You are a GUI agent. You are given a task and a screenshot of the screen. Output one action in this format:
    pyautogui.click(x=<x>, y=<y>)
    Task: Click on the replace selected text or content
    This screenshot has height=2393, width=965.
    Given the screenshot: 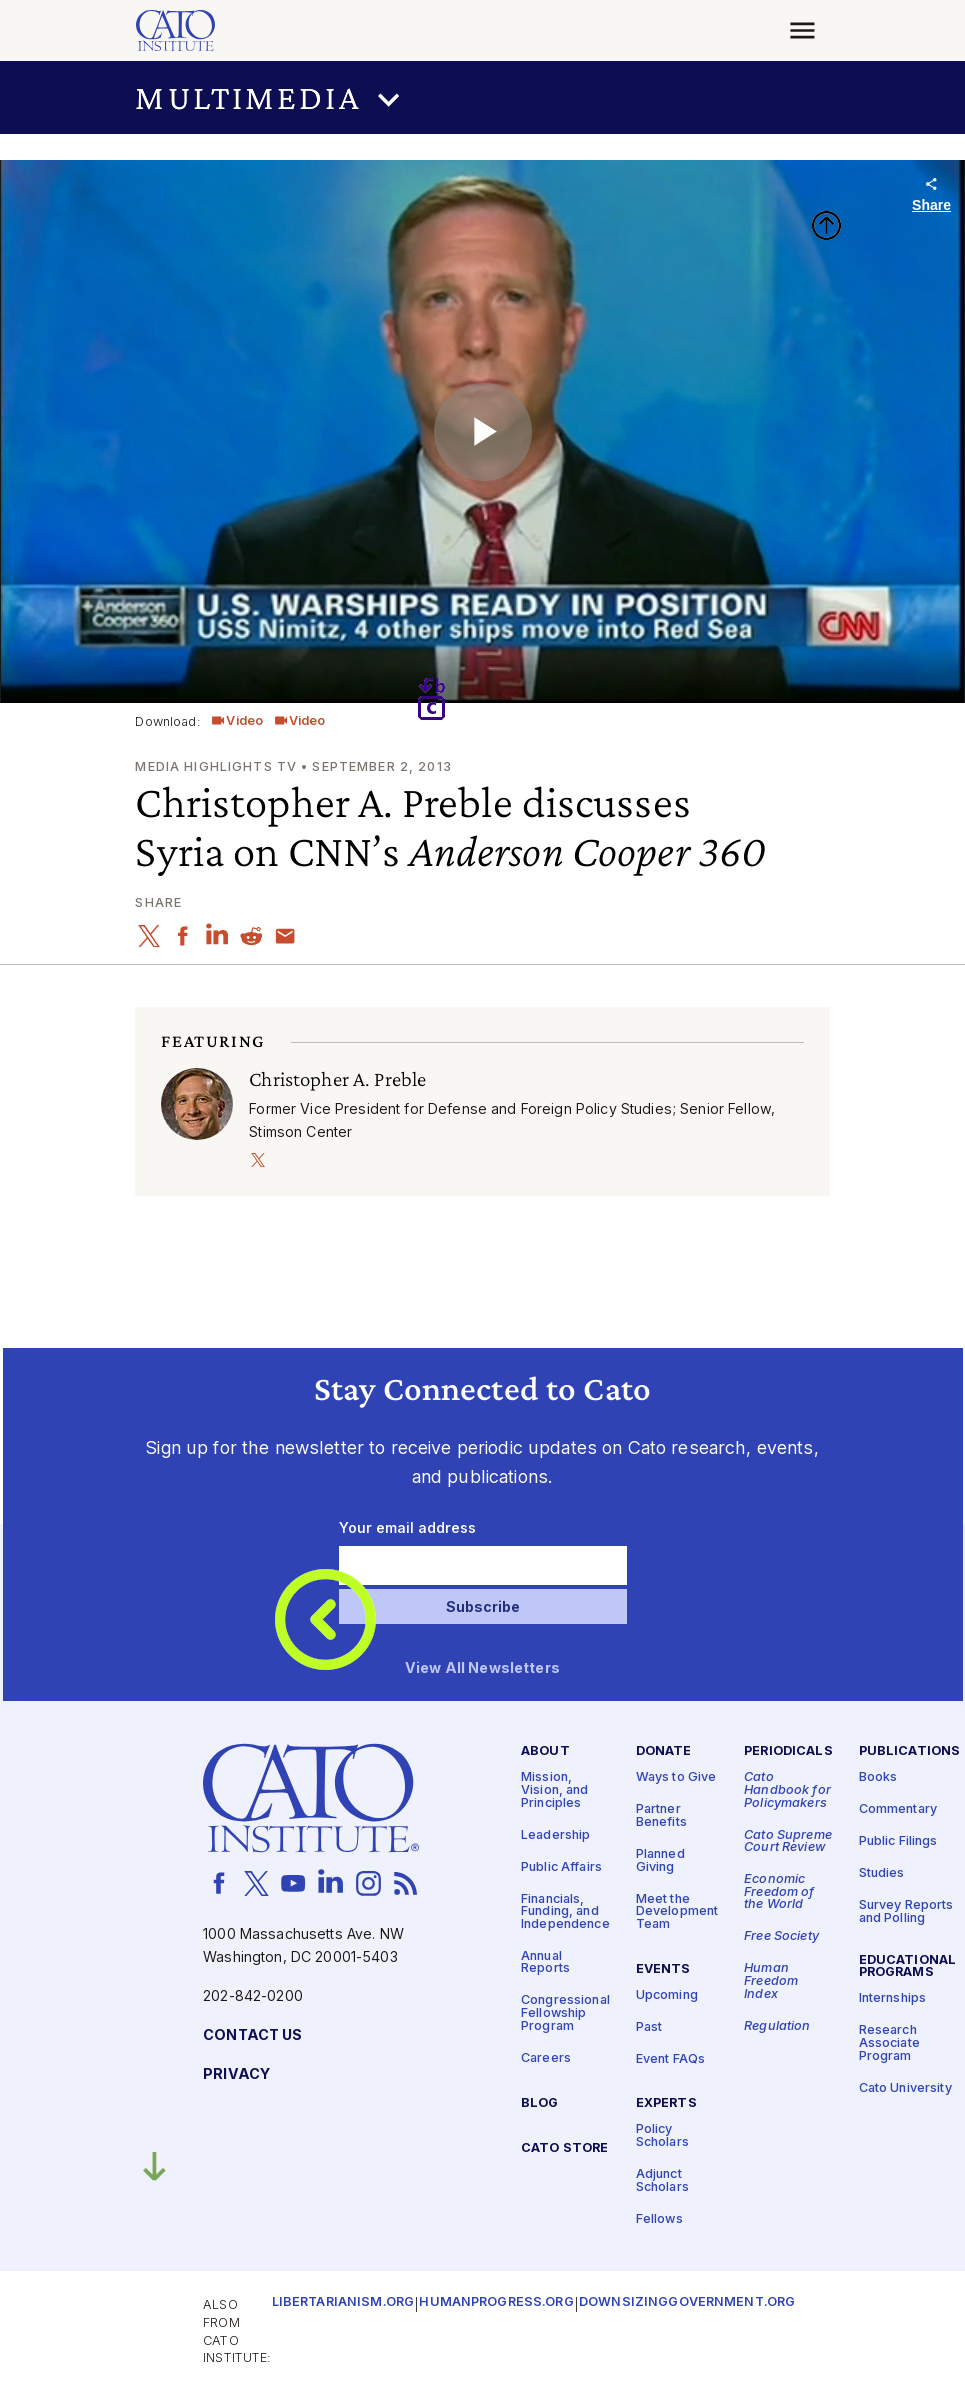 What is the action you would take?
    pyautogui.click(x=433, y=699)
    